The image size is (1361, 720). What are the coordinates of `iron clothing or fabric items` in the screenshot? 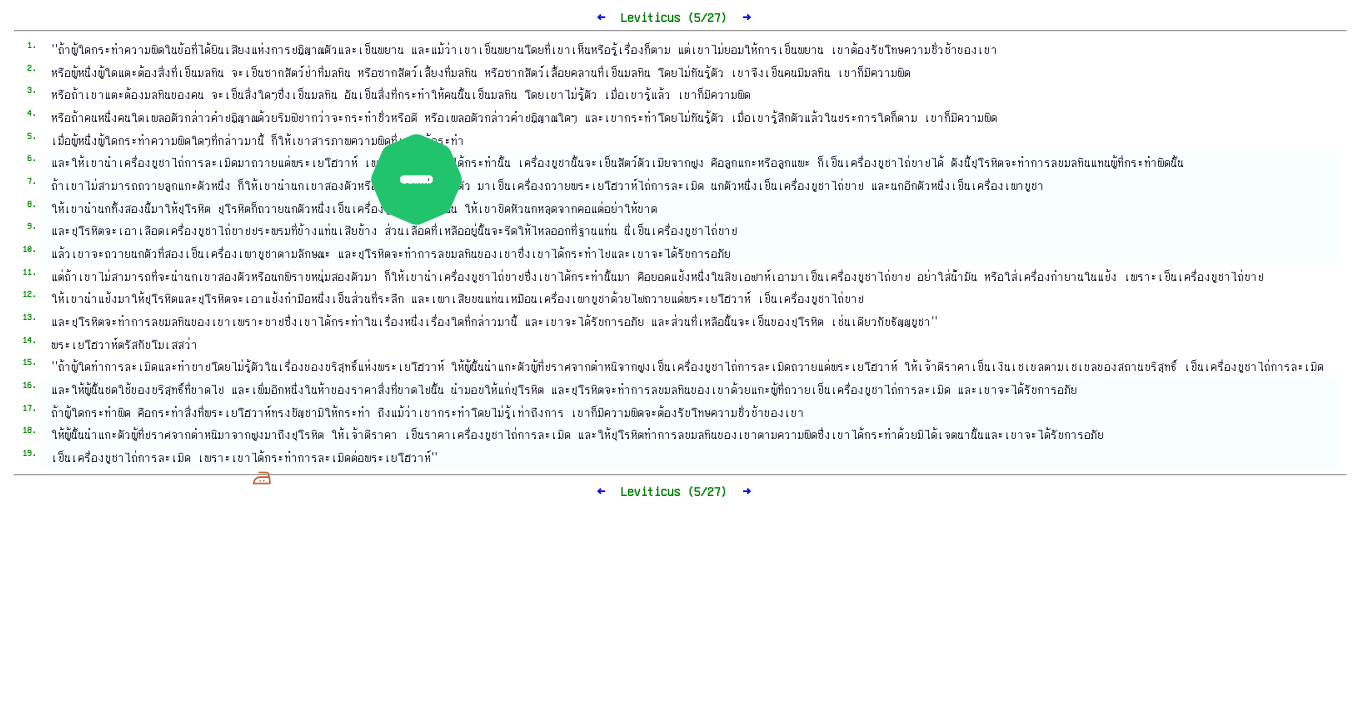 It's located at (262, 478).